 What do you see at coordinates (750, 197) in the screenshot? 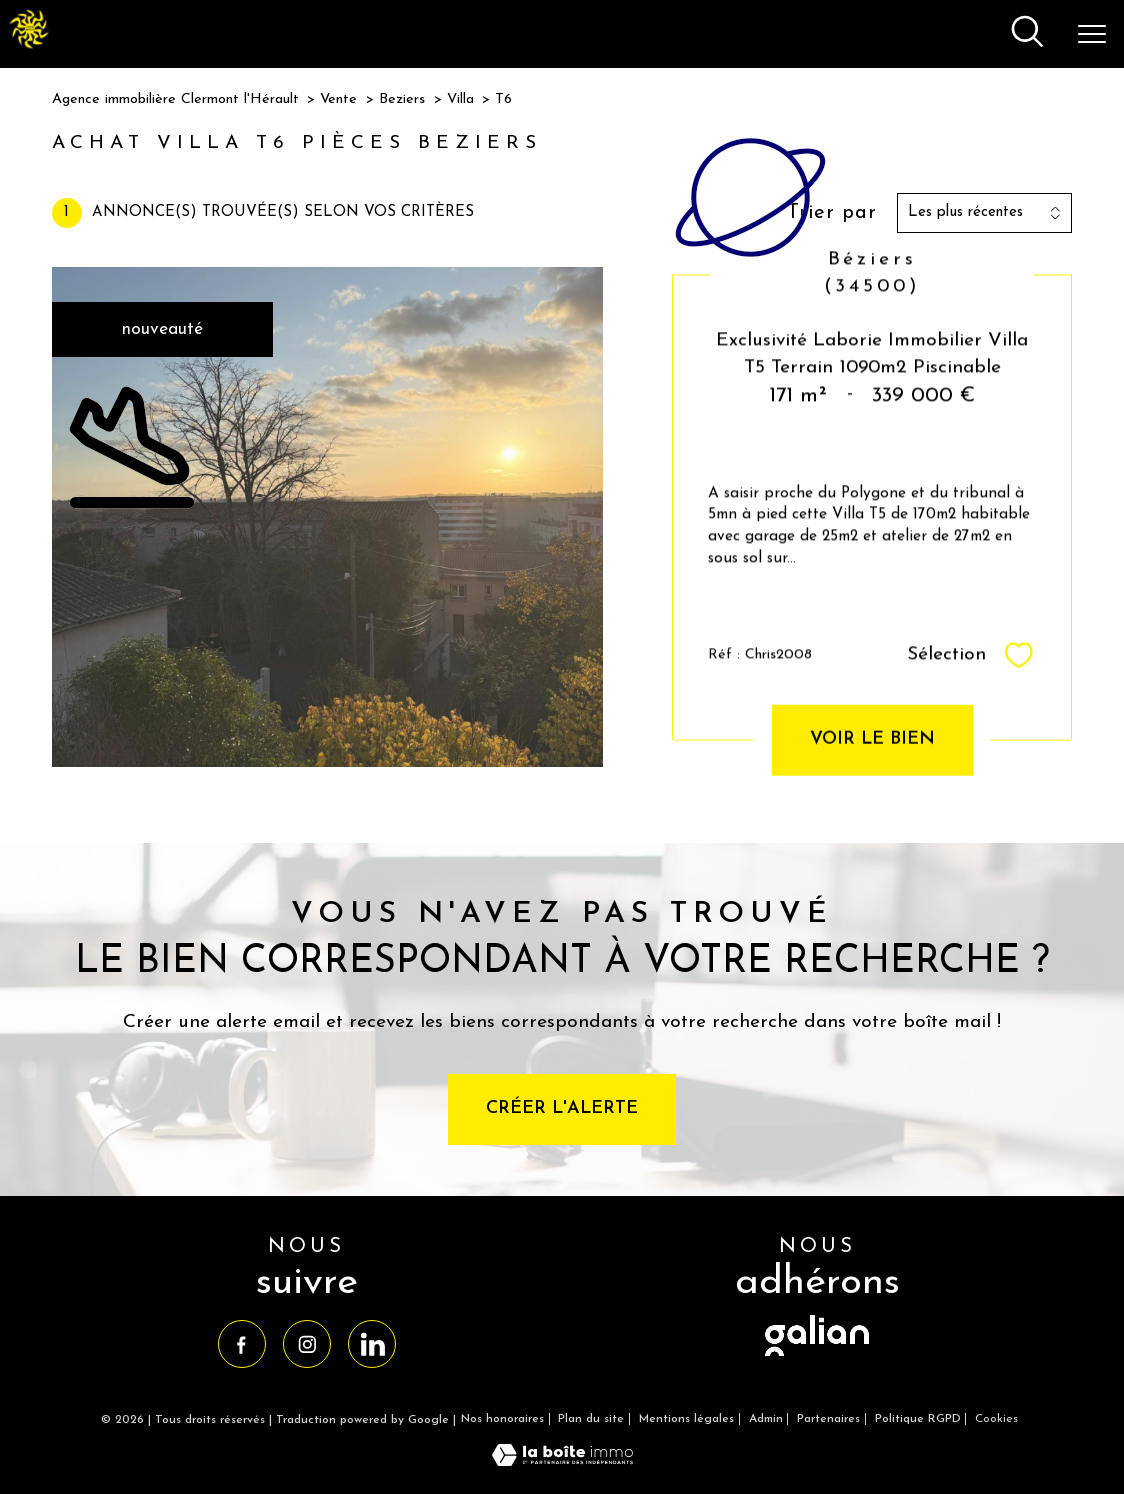
I see `explore global or worldwide content` at bounding box center [750, 197].